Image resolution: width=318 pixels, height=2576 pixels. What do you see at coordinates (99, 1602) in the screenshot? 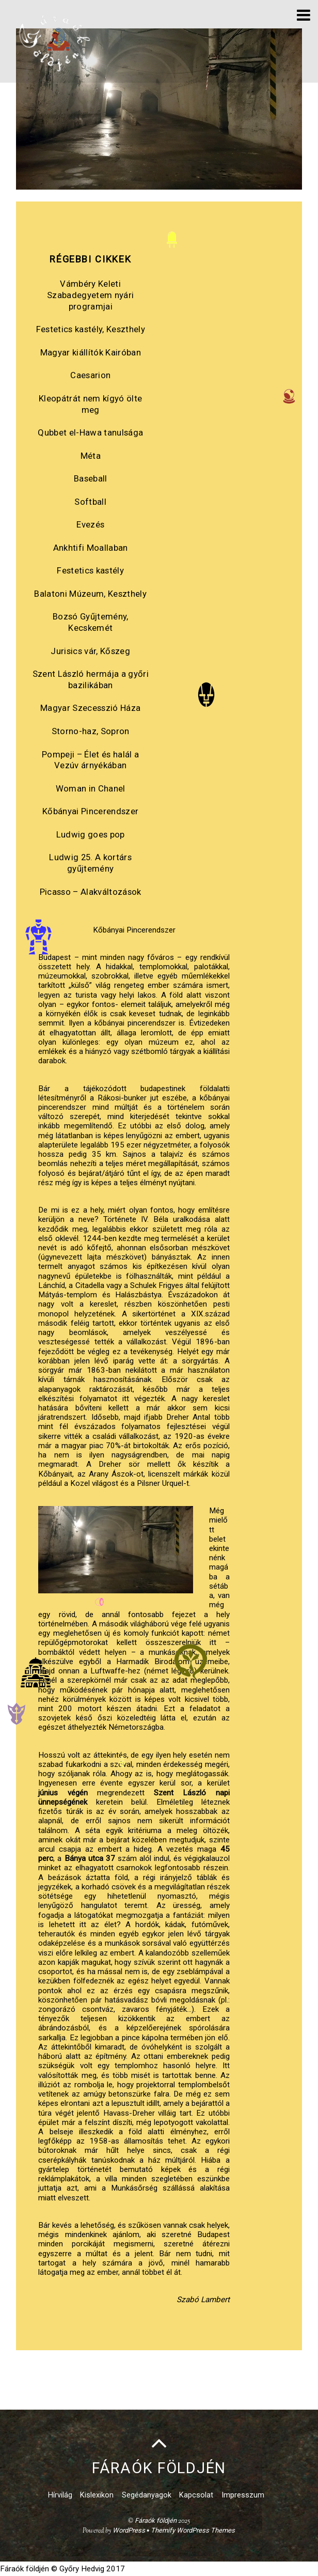
I see `kiwi fruit item in a food or cooking game` at bounding box center [99, 1602].